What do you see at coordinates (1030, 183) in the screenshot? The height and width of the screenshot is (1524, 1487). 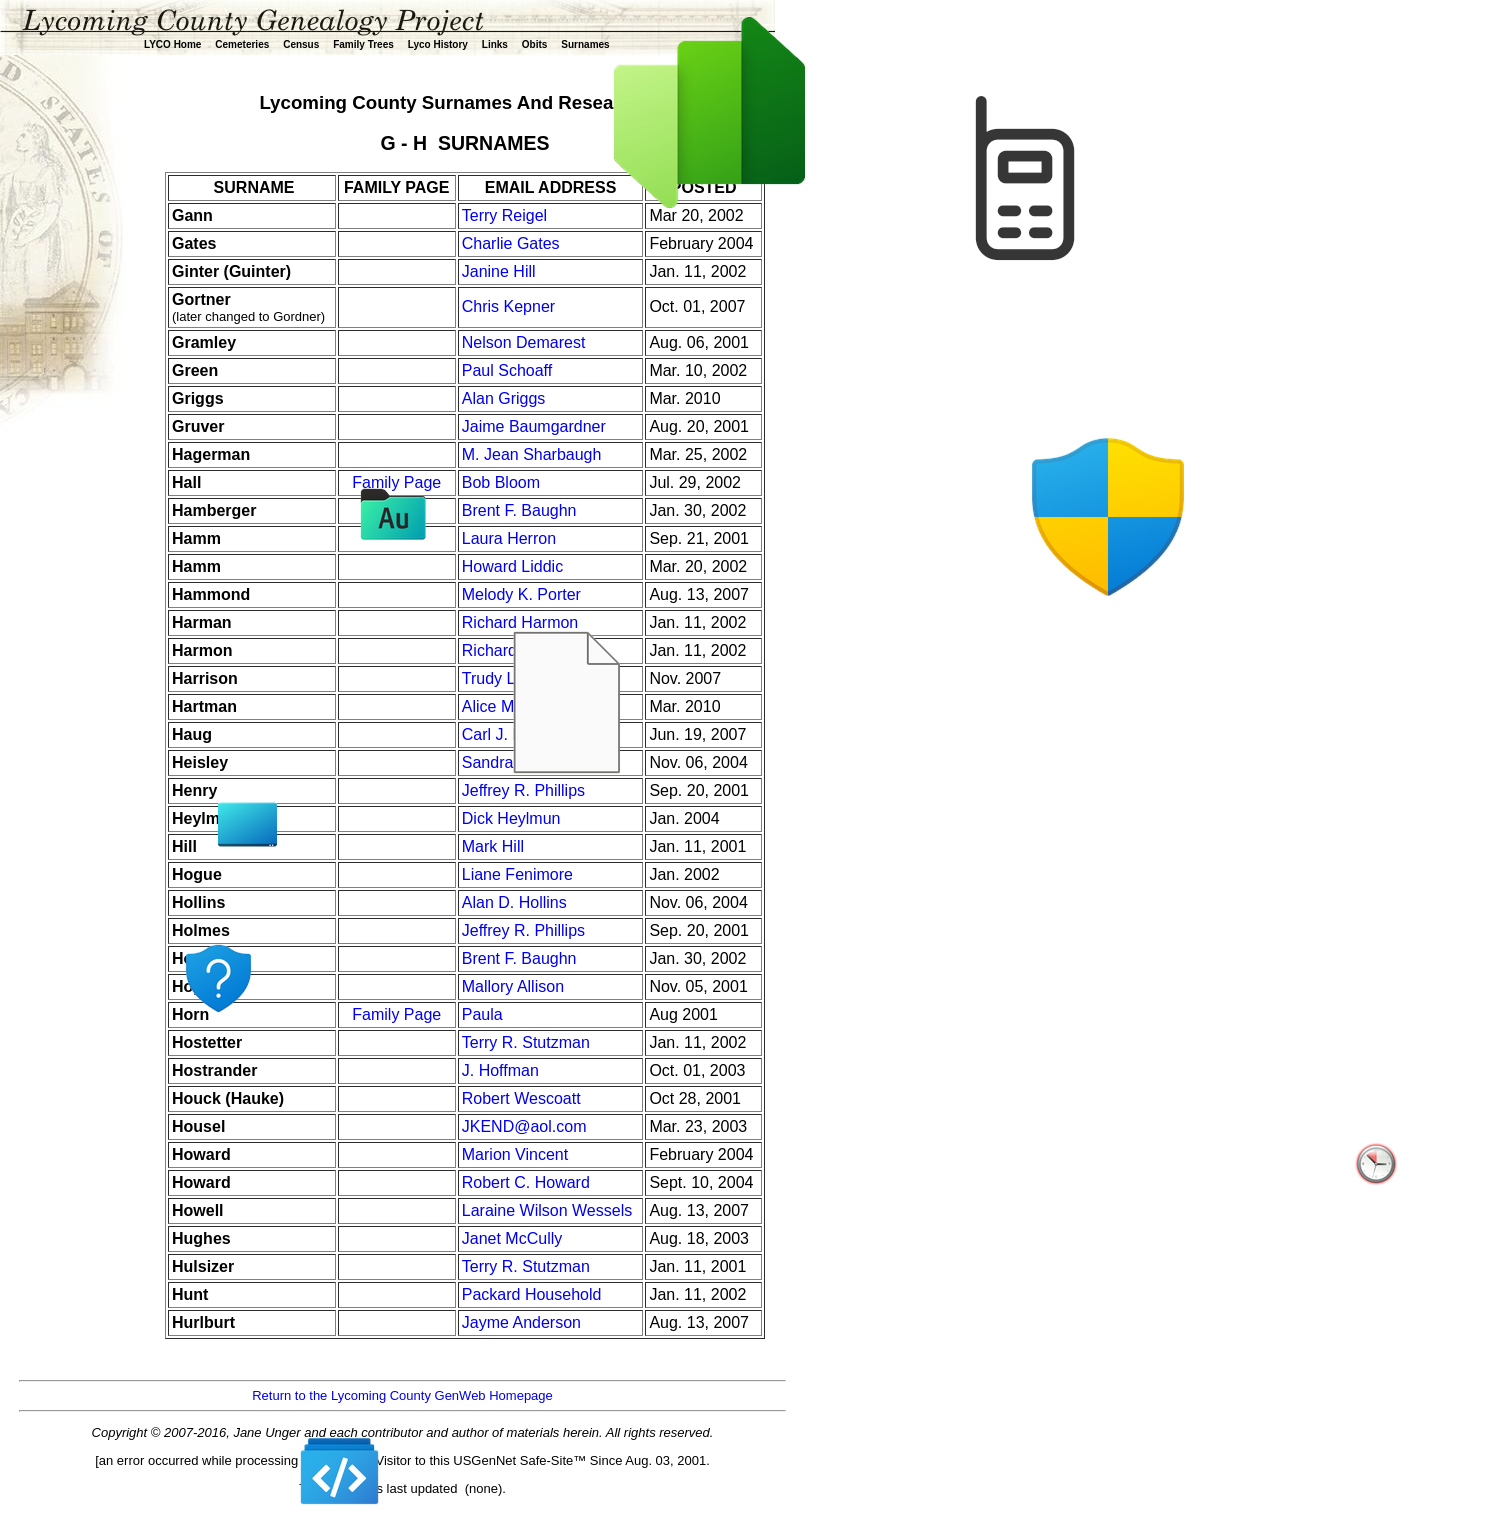 I see `call using a landline or desk phone` at bounding box center [1030, 183].